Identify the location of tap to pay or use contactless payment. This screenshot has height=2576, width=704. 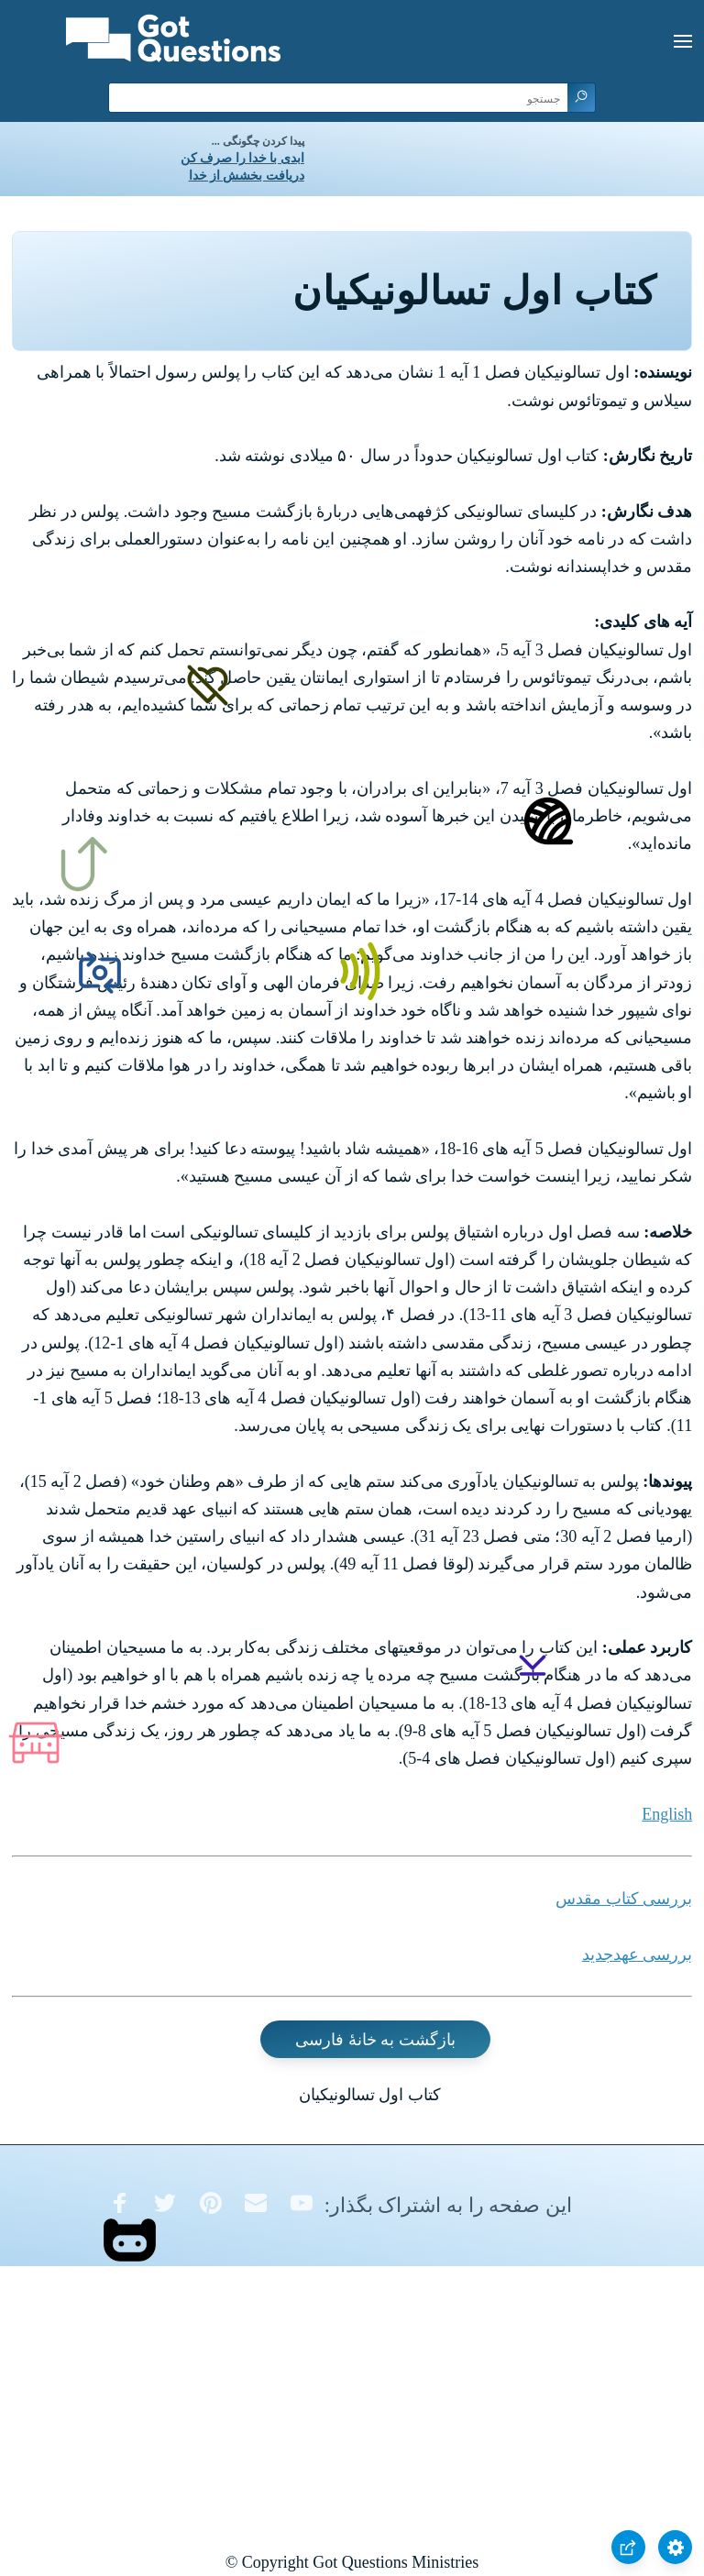
(358, 971).